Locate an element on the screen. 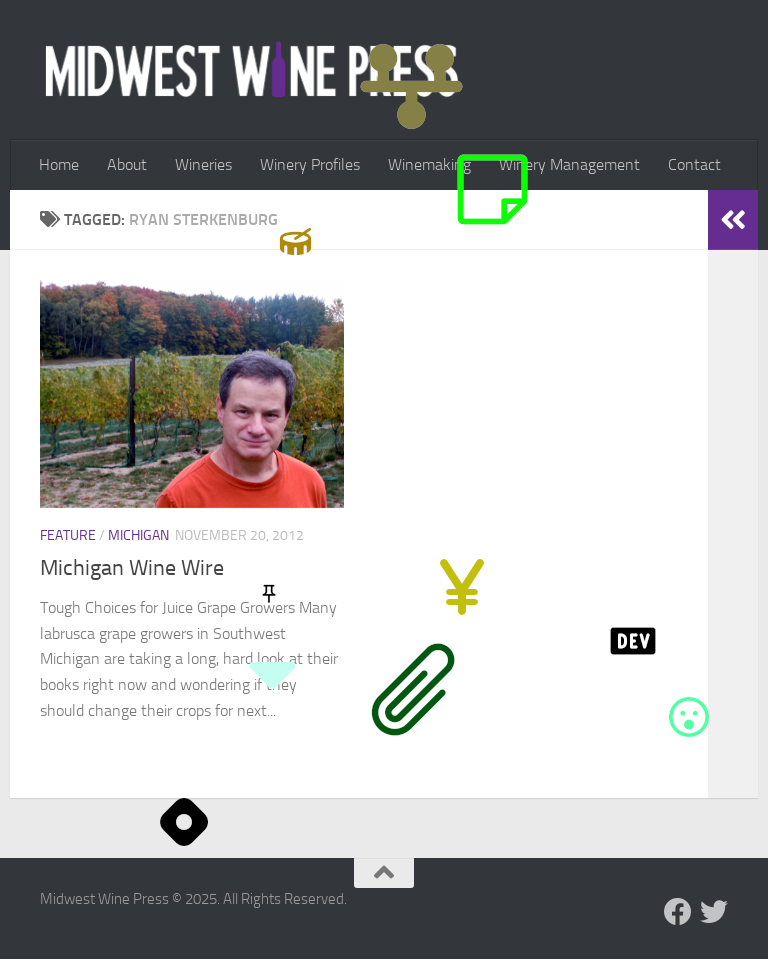 The height and width of the screenshot is (959, 768). surprised or shocked reaction emoji is located at coordinates (689, 717).